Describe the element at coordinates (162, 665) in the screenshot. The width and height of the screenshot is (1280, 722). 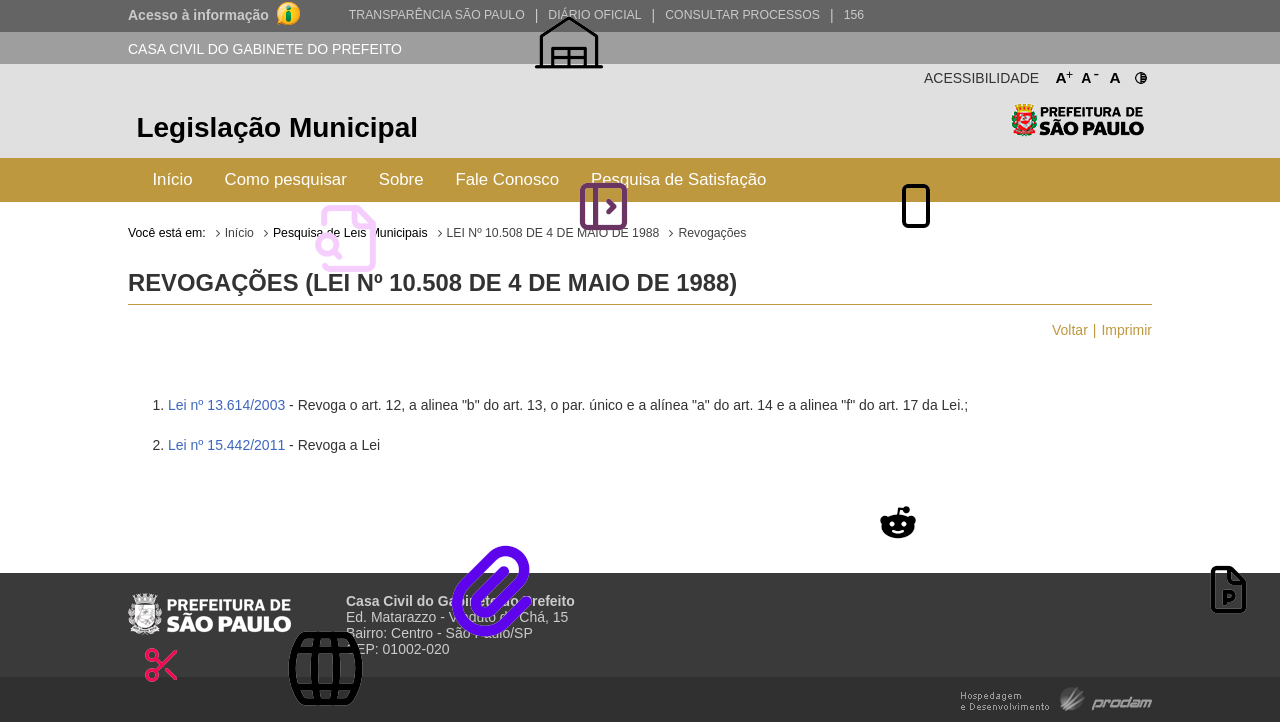
I see `cut selected content` at that location.